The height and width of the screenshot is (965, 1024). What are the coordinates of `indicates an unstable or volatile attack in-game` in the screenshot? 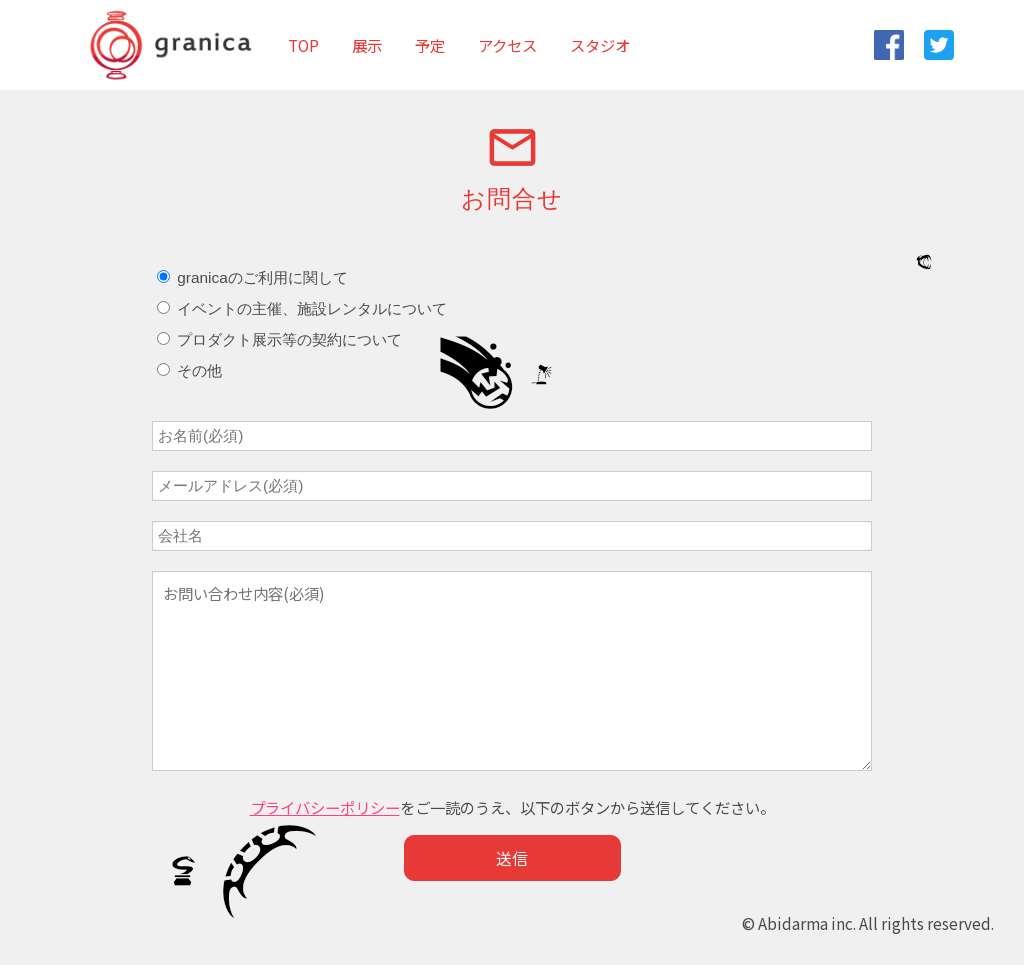 It's located at (476, 372).